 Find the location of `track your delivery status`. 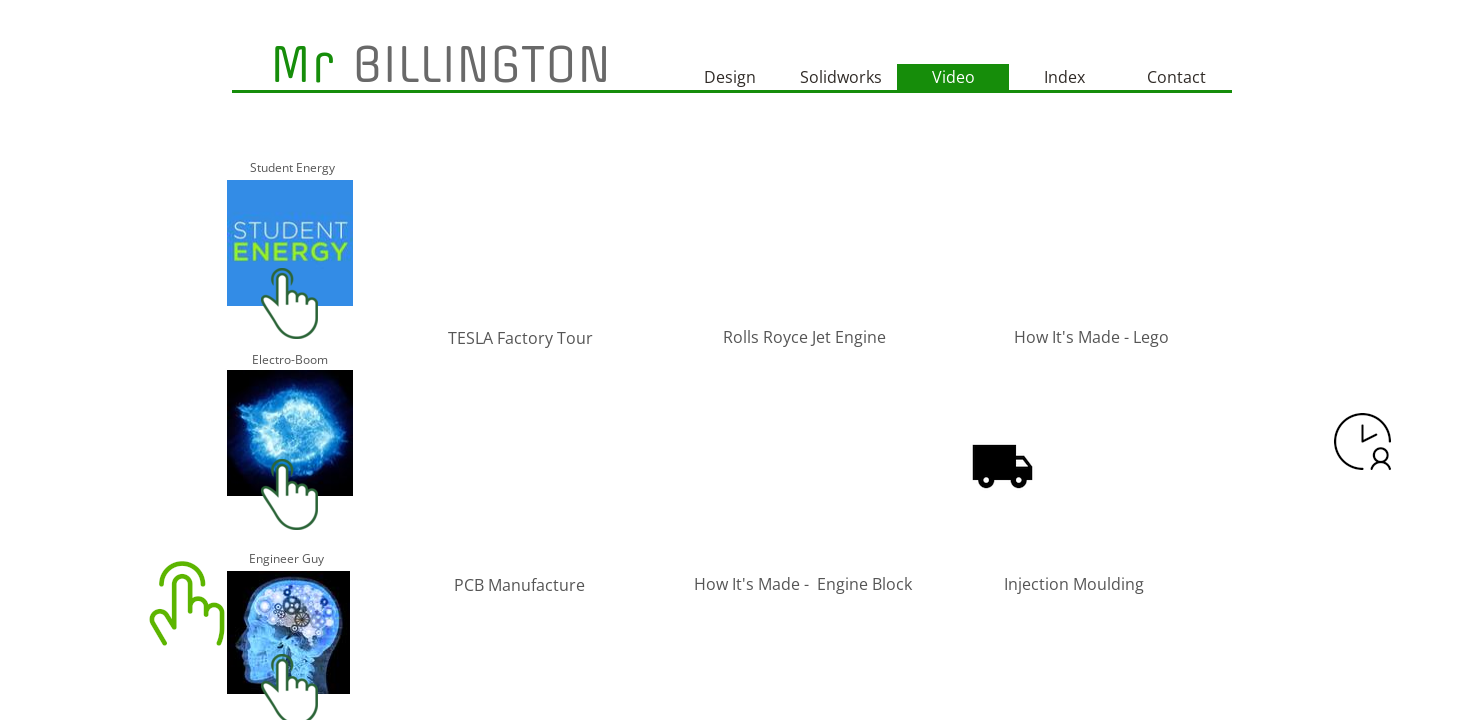

track your delivery status is located at coordinates (1002, 466).